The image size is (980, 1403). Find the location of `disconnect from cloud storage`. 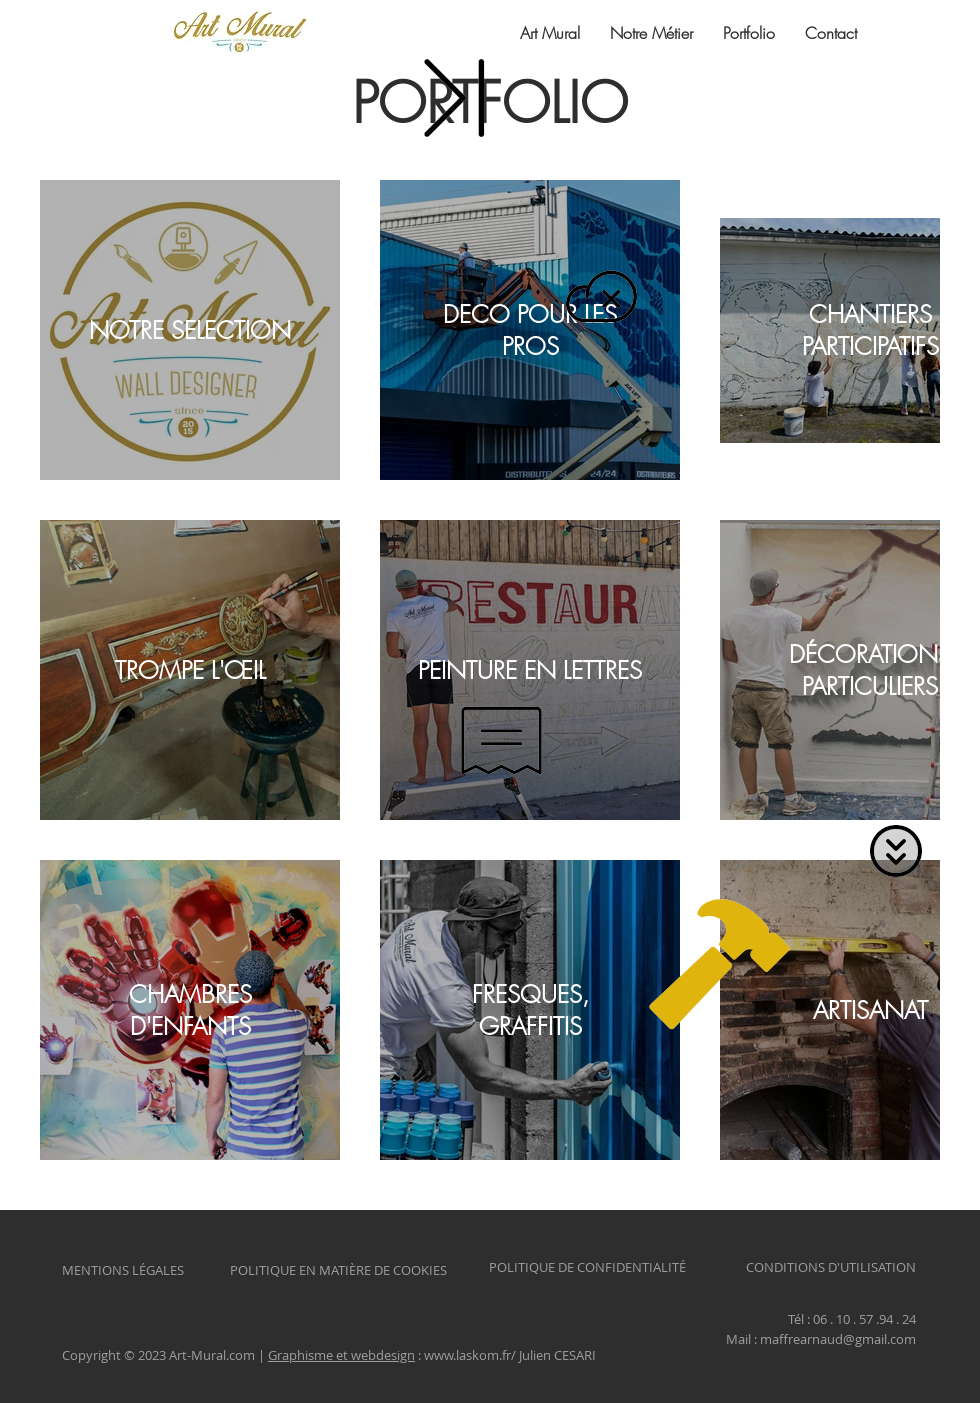

disconnect from cloud storage is located at coordinates (601, 296).